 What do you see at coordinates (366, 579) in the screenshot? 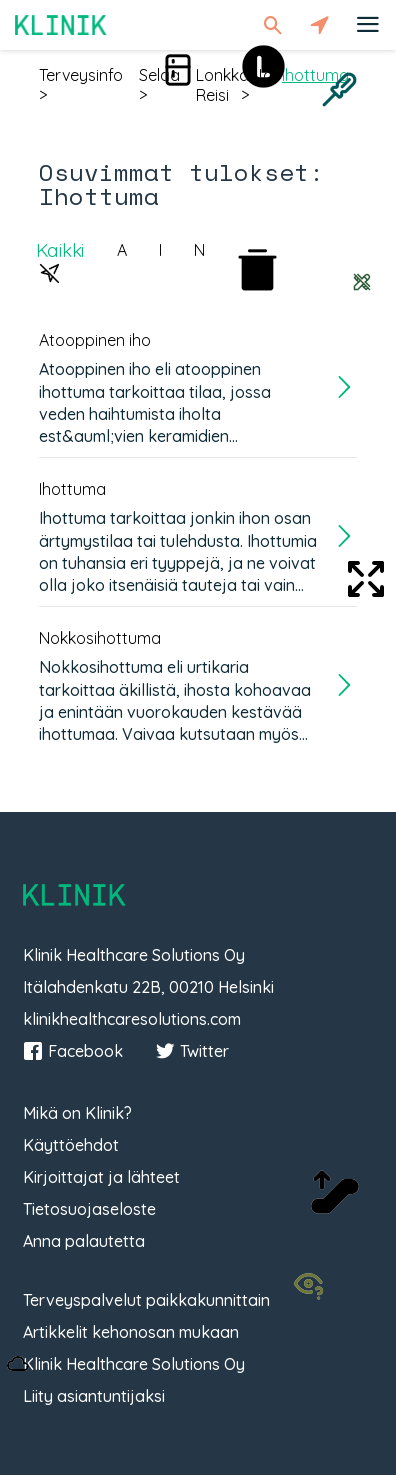
I see `expand to fullscreen mode` at bounding box center [366, 579].